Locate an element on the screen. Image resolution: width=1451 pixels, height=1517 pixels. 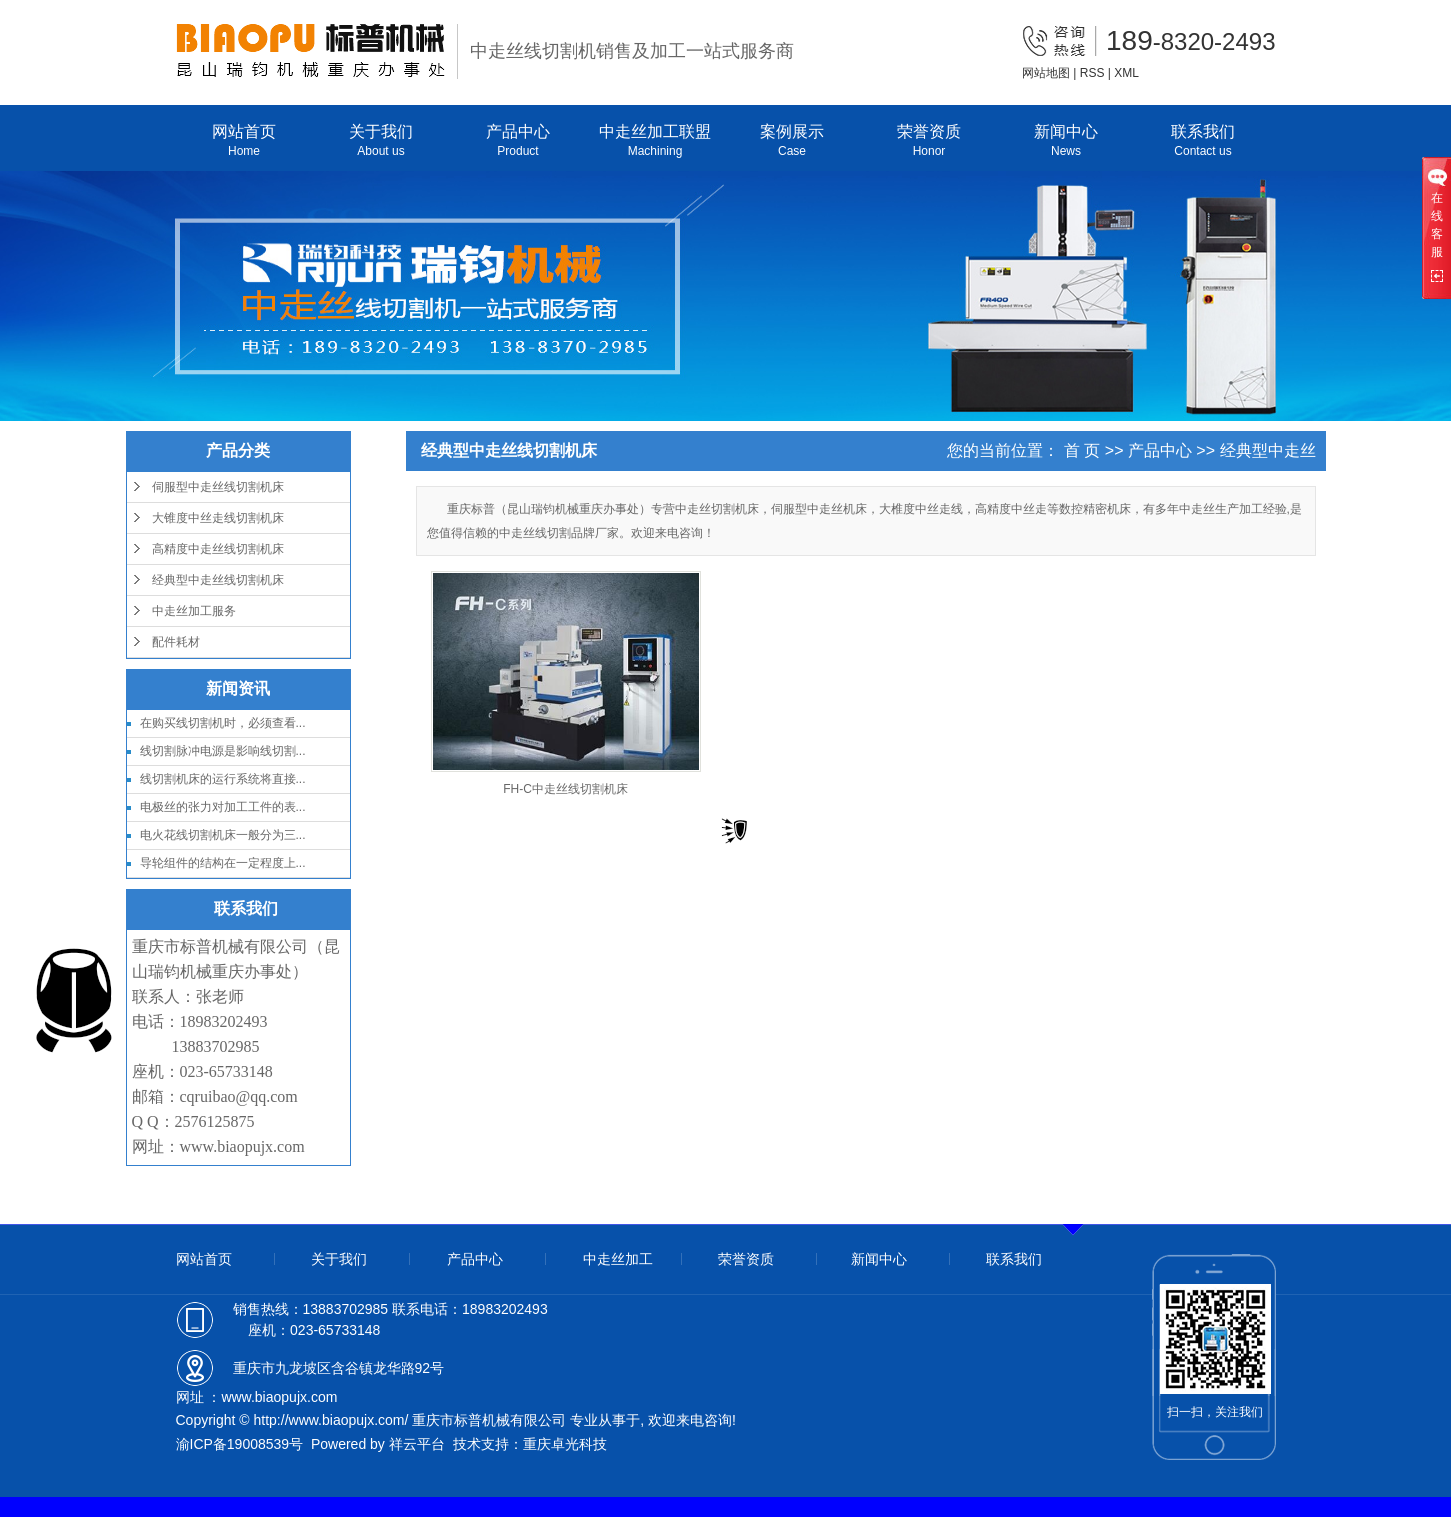
equip armor or protective gear is located at coordinates (73, 1000).